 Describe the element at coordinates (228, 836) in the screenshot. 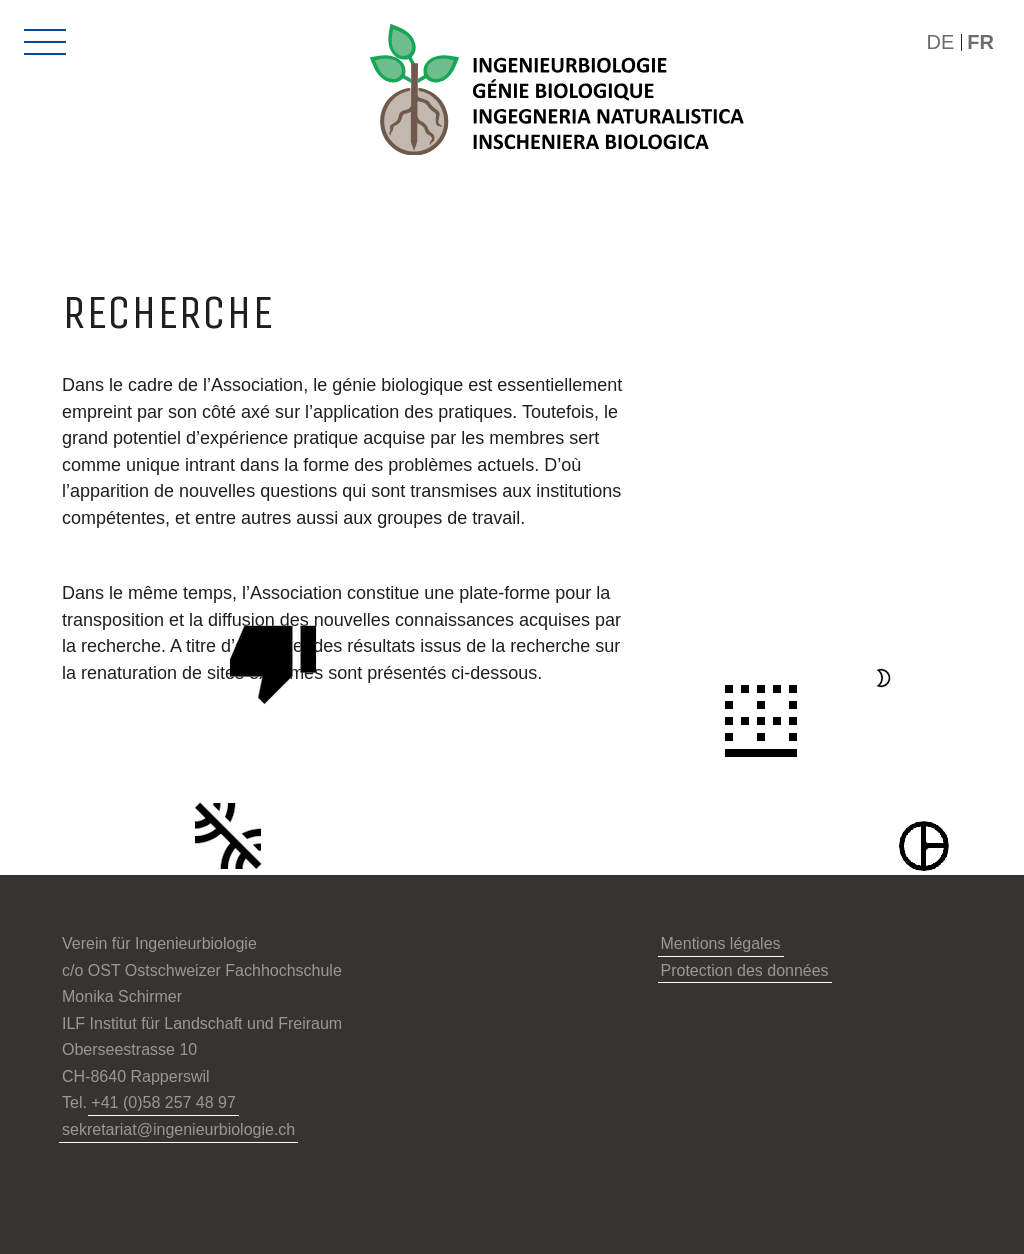

I see `disable light leak effects on photos` at that location.